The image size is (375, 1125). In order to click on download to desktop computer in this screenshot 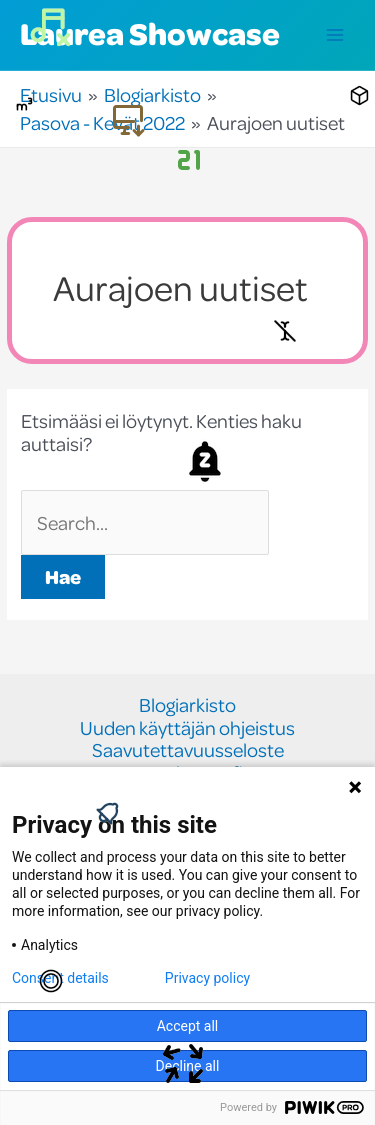, I will do `click(128, 120)`.